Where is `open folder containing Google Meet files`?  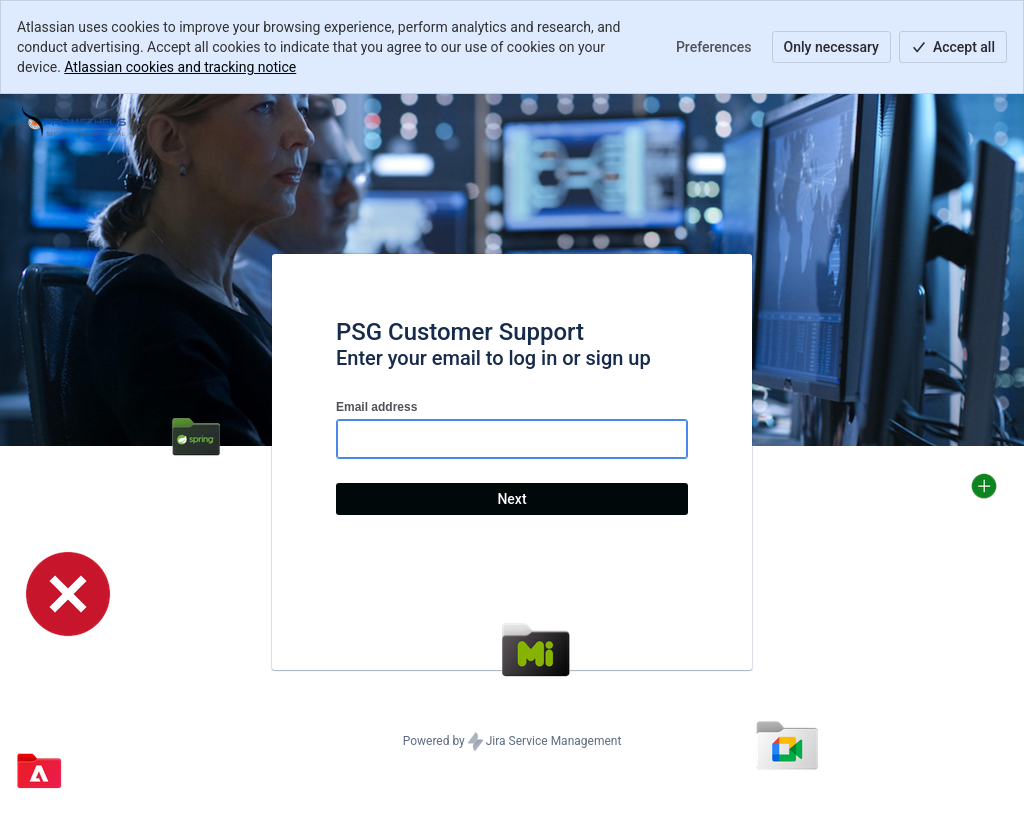
open folder containing Google Meet files is located at coordinates (787, 747).